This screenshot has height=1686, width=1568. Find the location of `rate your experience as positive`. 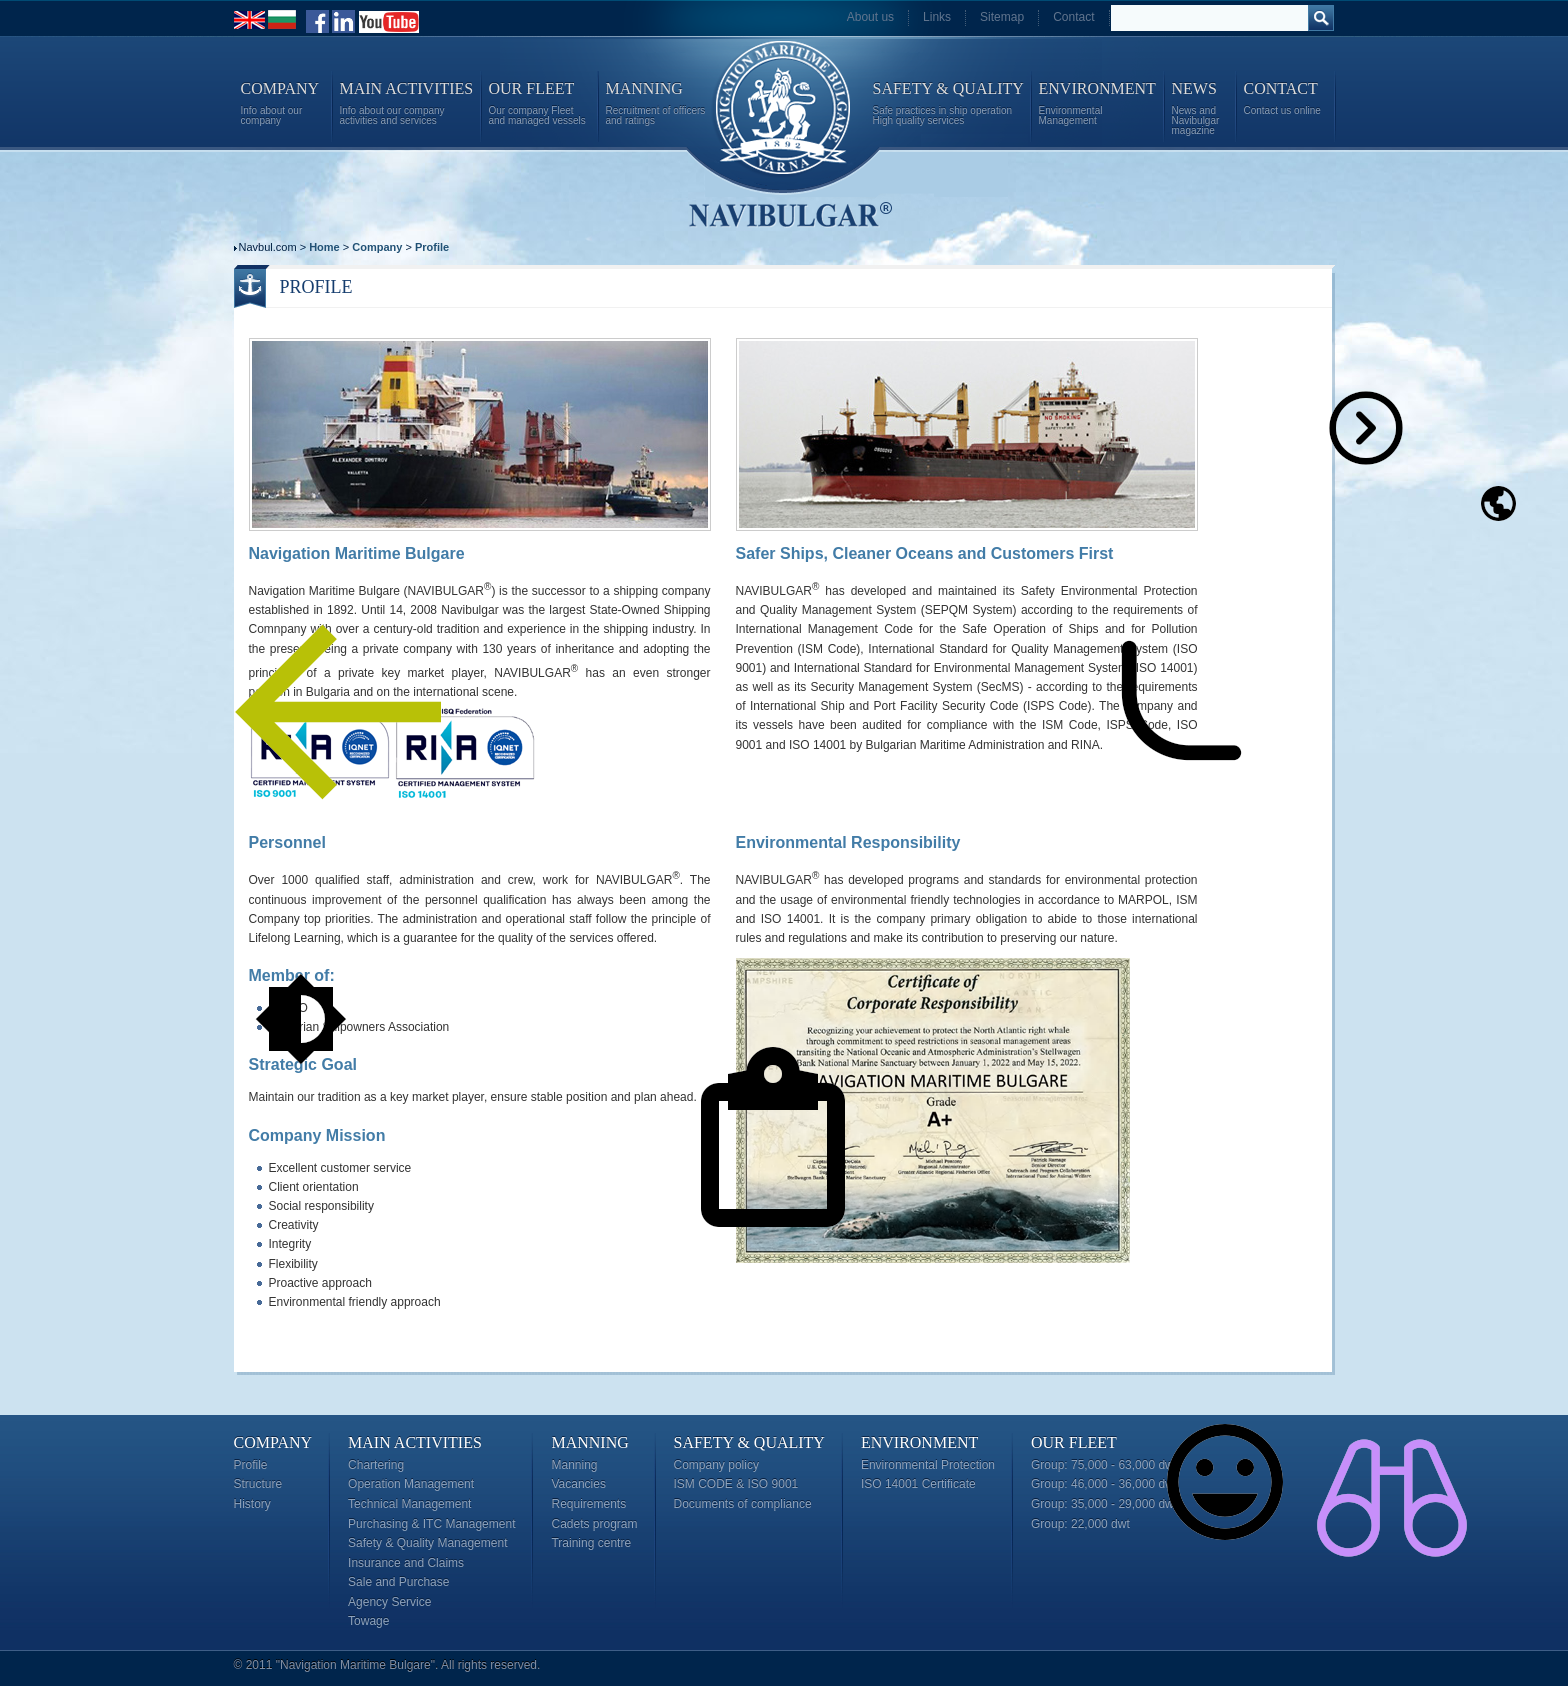

rate your experience as positive is located at coordinates (1225, 1482).